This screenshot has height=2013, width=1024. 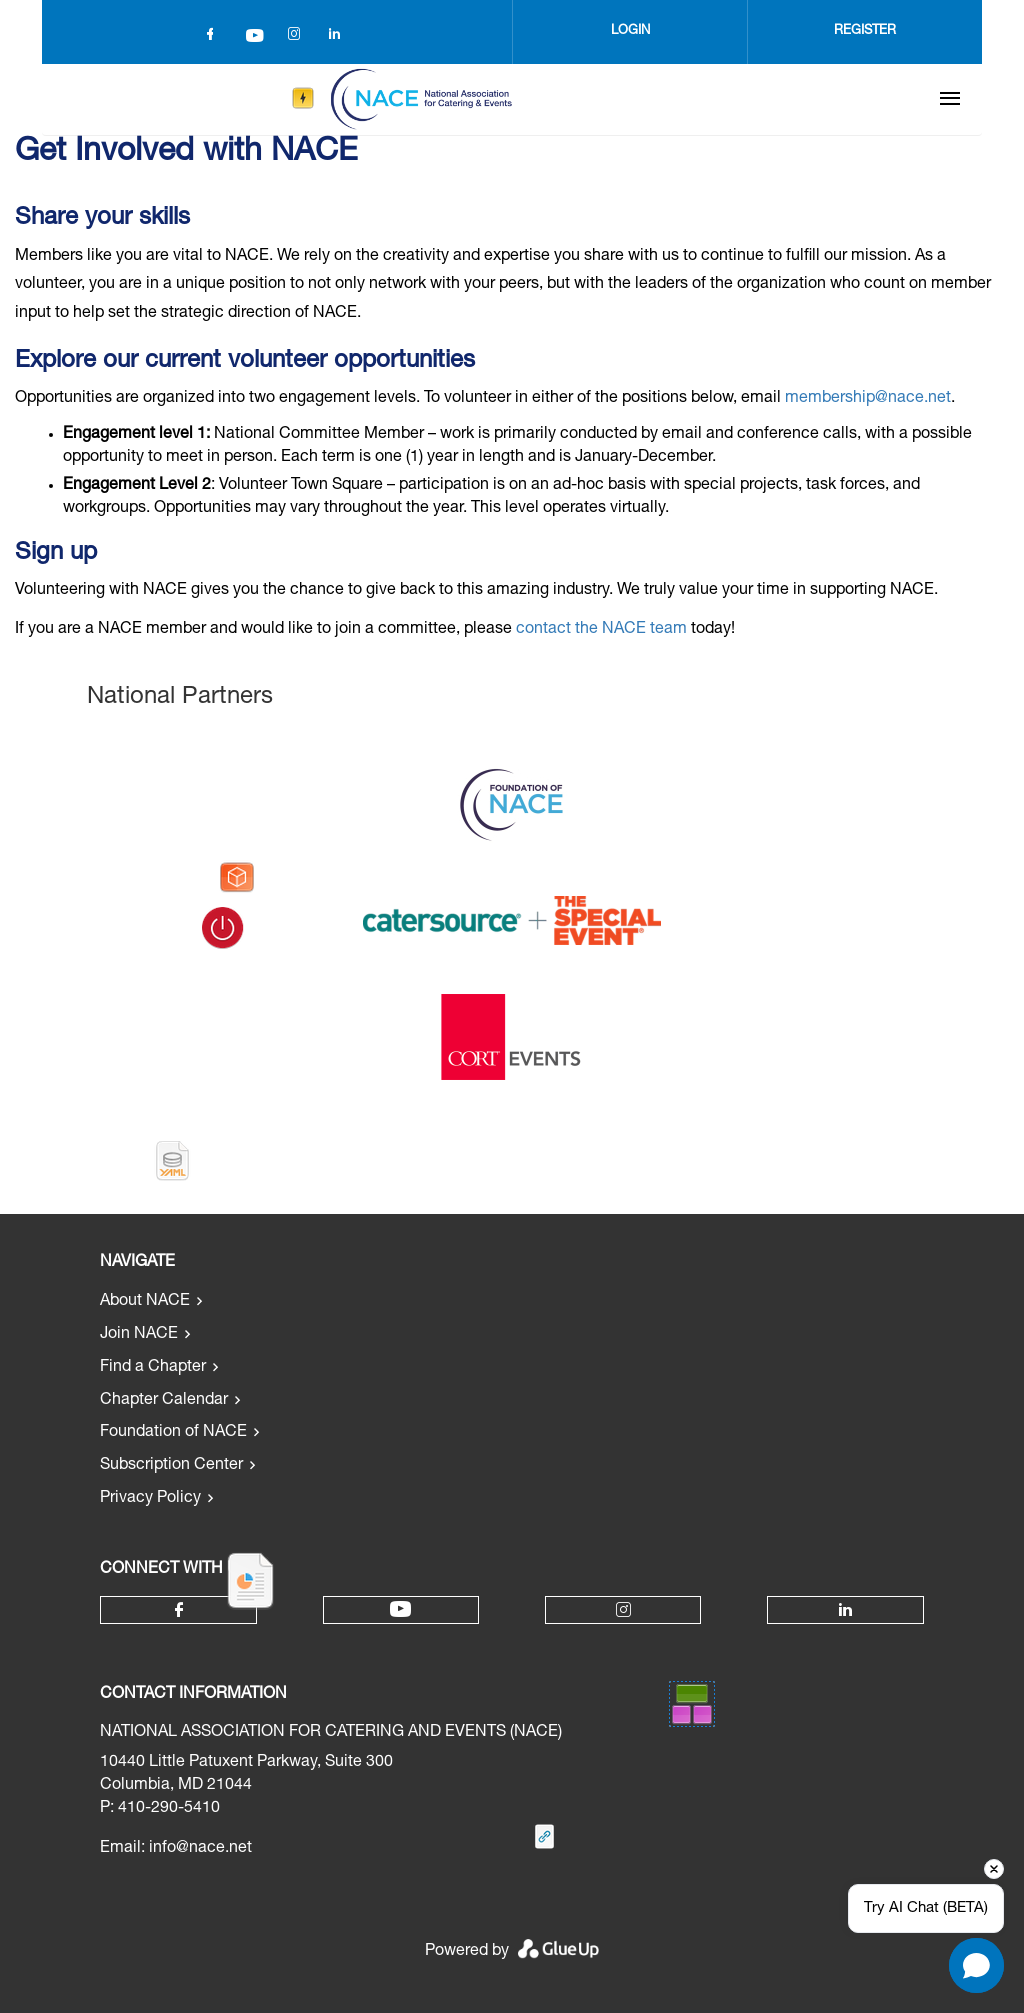 I want to click on access power management settings, so click(x=303, y=98).